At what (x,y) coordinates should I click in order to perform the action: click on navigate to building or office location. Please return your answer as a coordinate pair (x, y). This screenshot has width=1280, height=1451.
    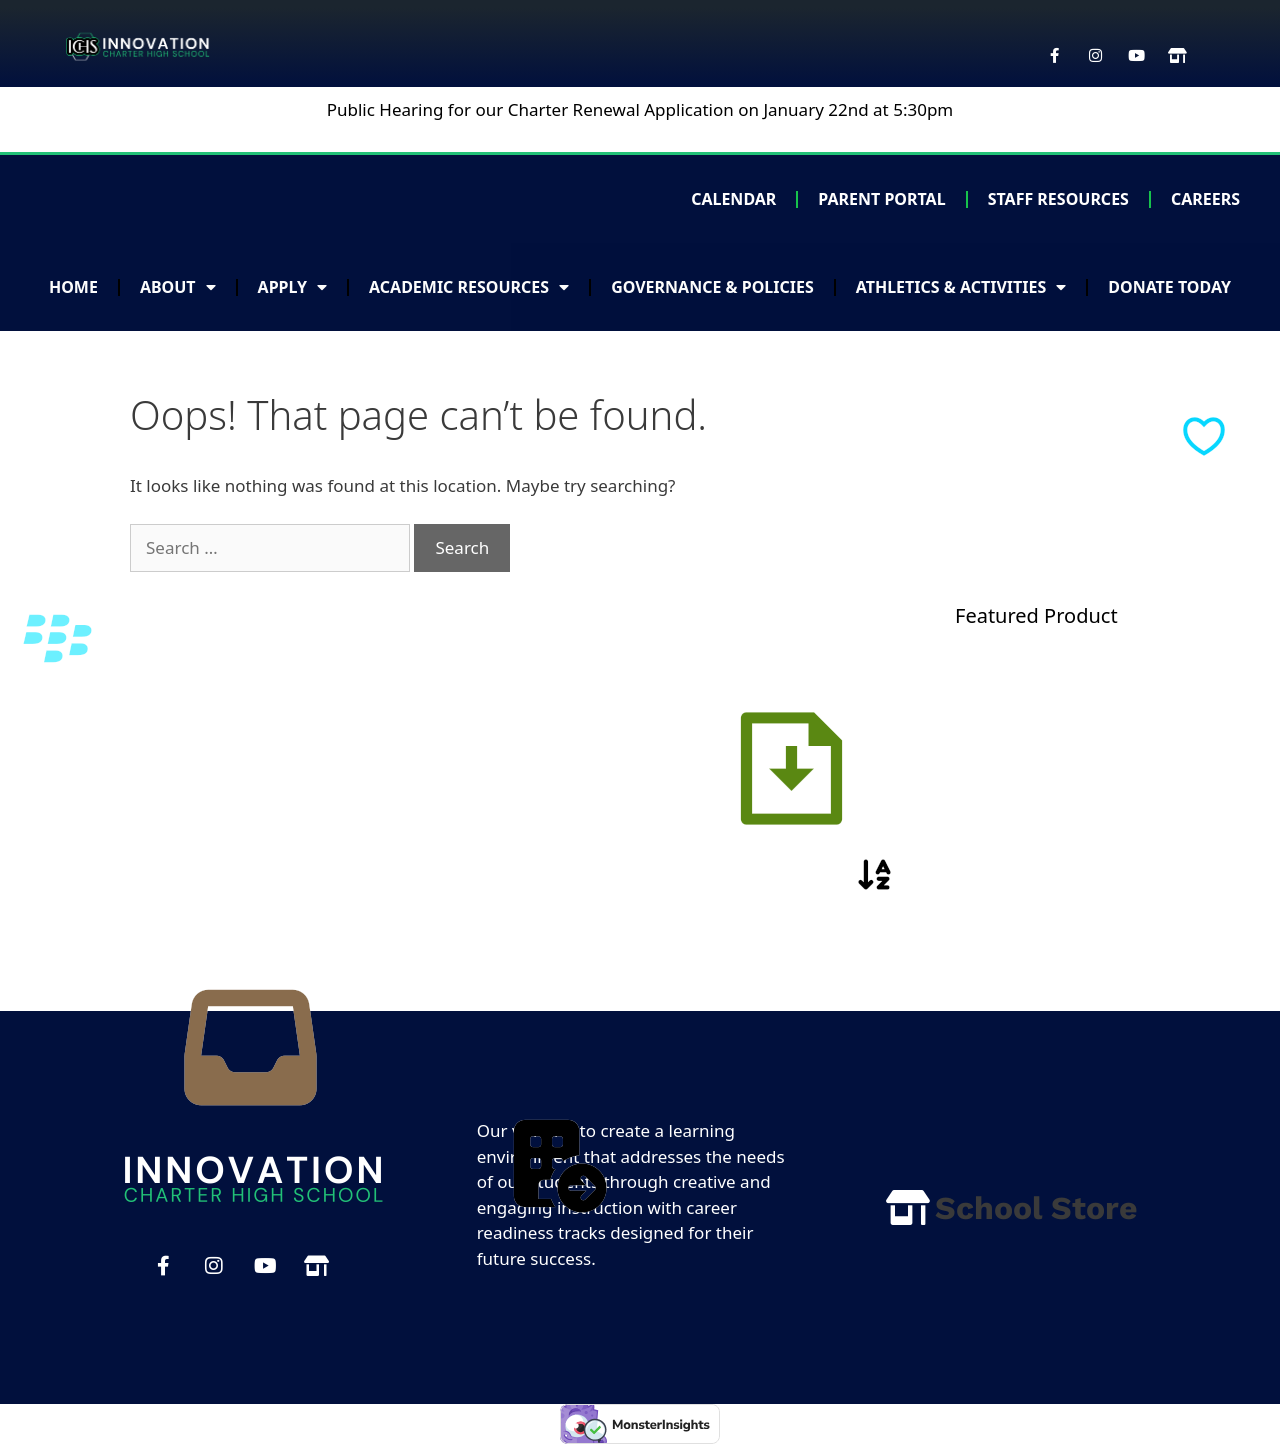
    Looking at the image, I should click on (557, 1163).